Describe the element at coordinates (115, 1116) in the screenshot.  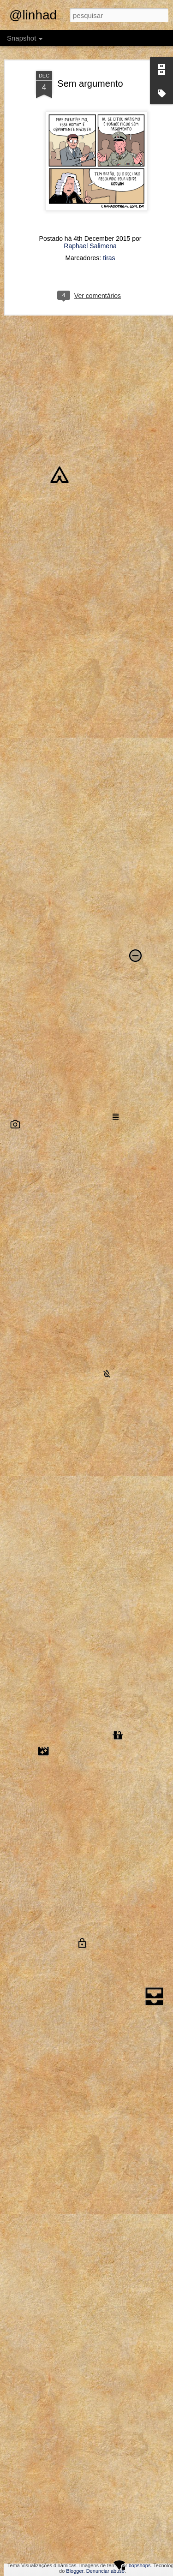
I see `view content in headline or list format` at that location.